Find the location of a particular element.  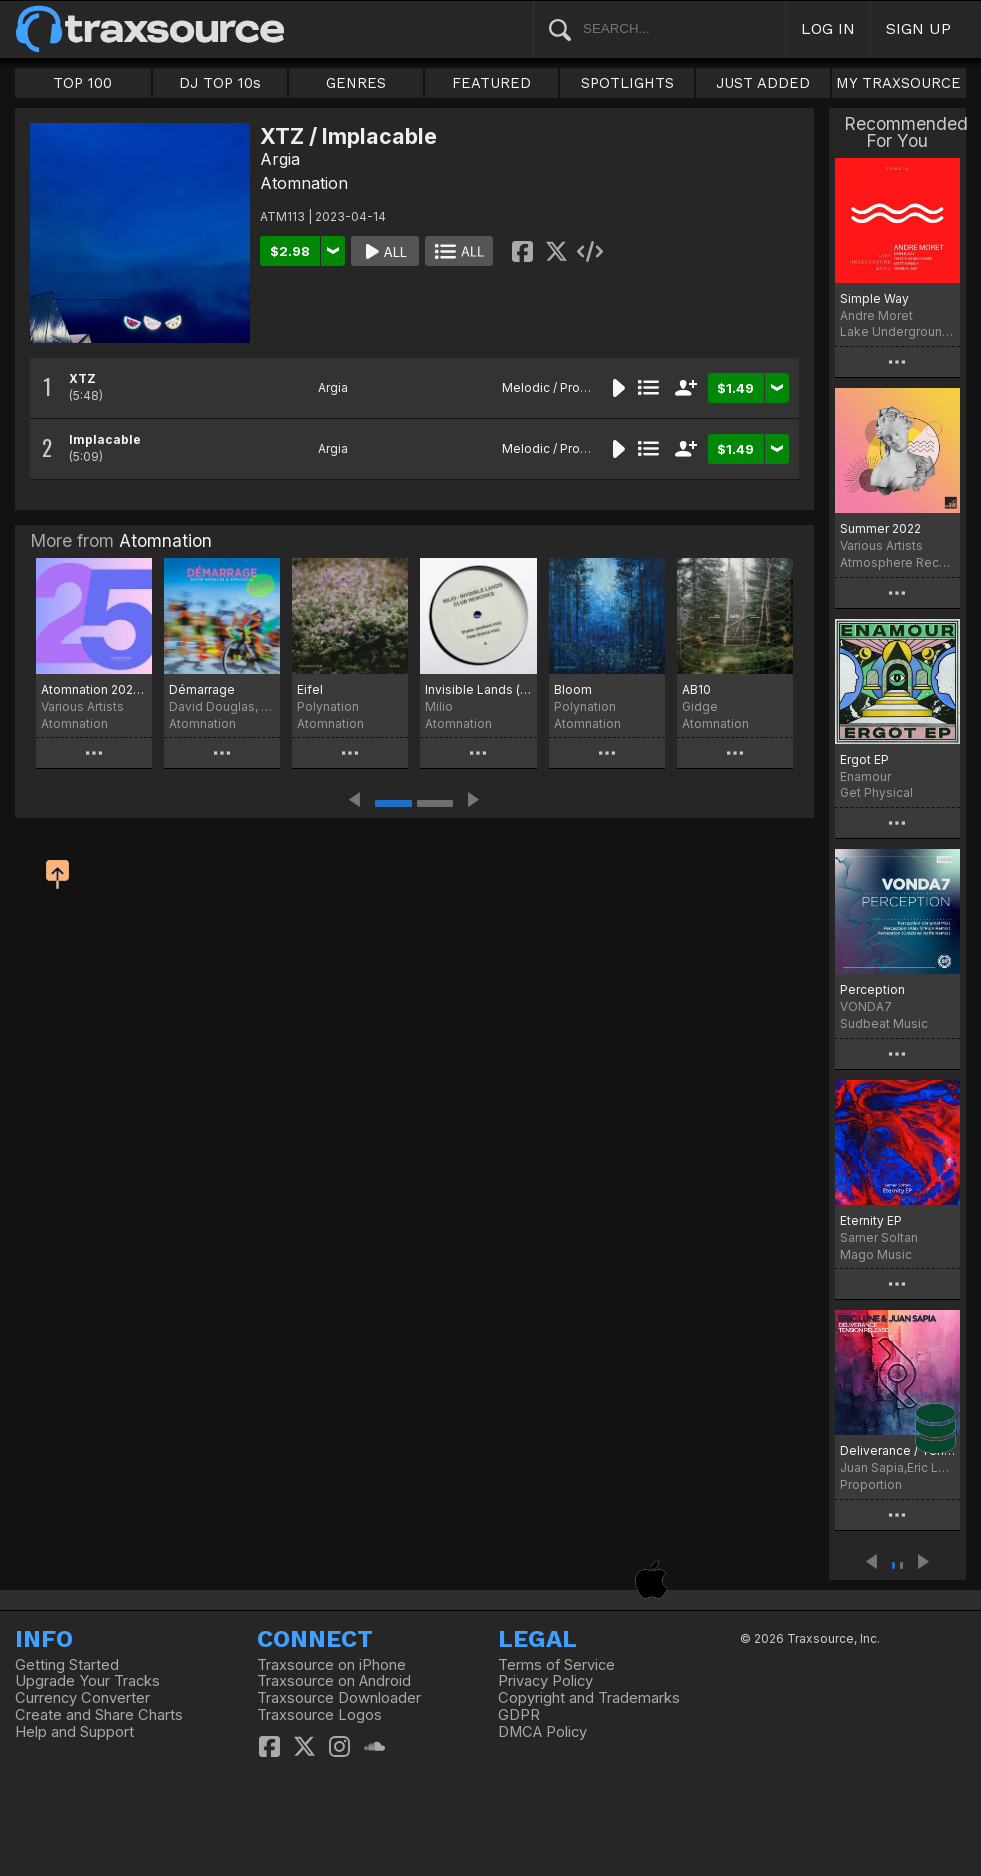

access server settings or configuration is located at coordinates (935, 1428).